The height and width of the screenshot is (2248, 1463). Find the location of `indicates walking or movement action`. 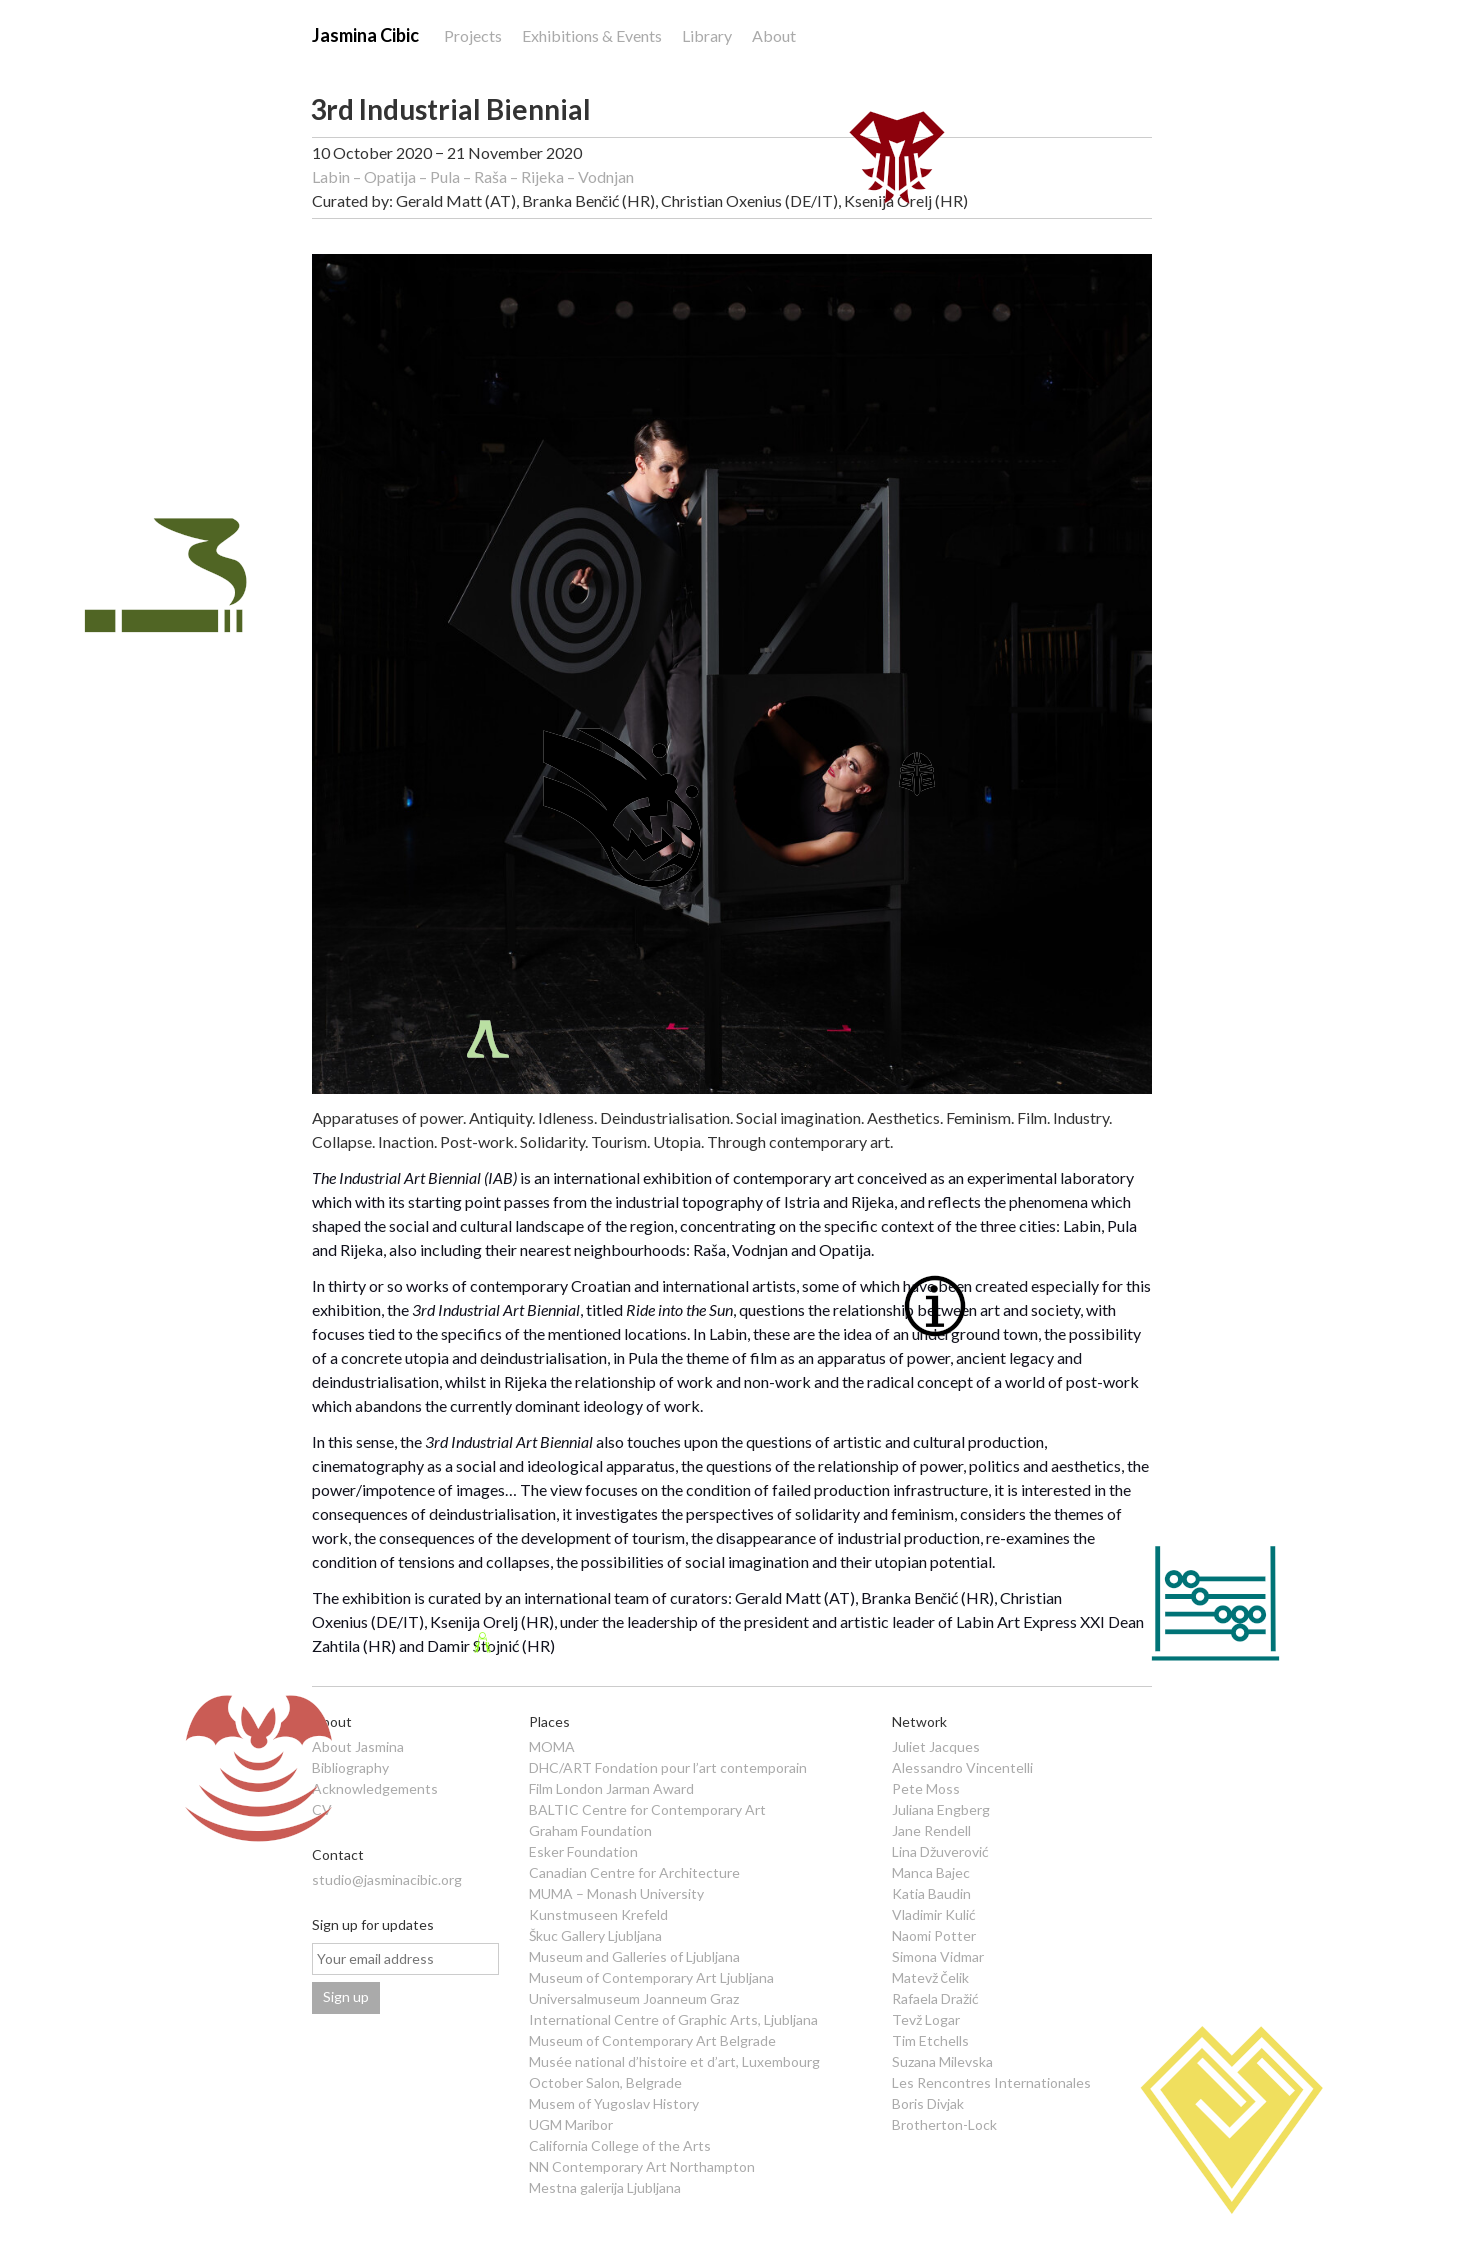

indicates walking or movement action is located at coordinates (488, 1039).